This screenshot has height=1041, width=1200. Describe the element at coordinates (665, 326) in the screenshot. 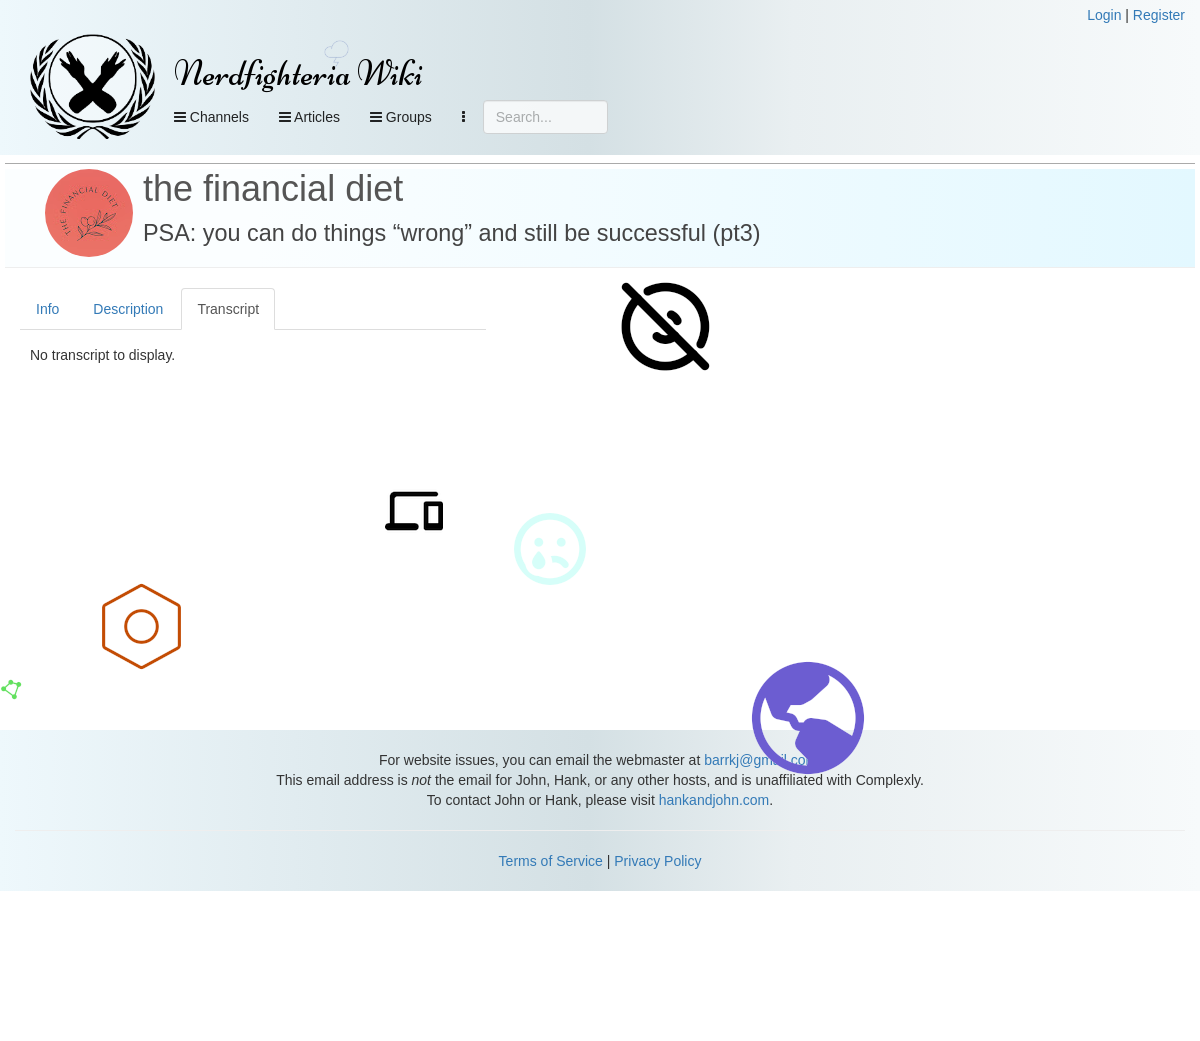

I see `disable copyleft licensing` at that location.